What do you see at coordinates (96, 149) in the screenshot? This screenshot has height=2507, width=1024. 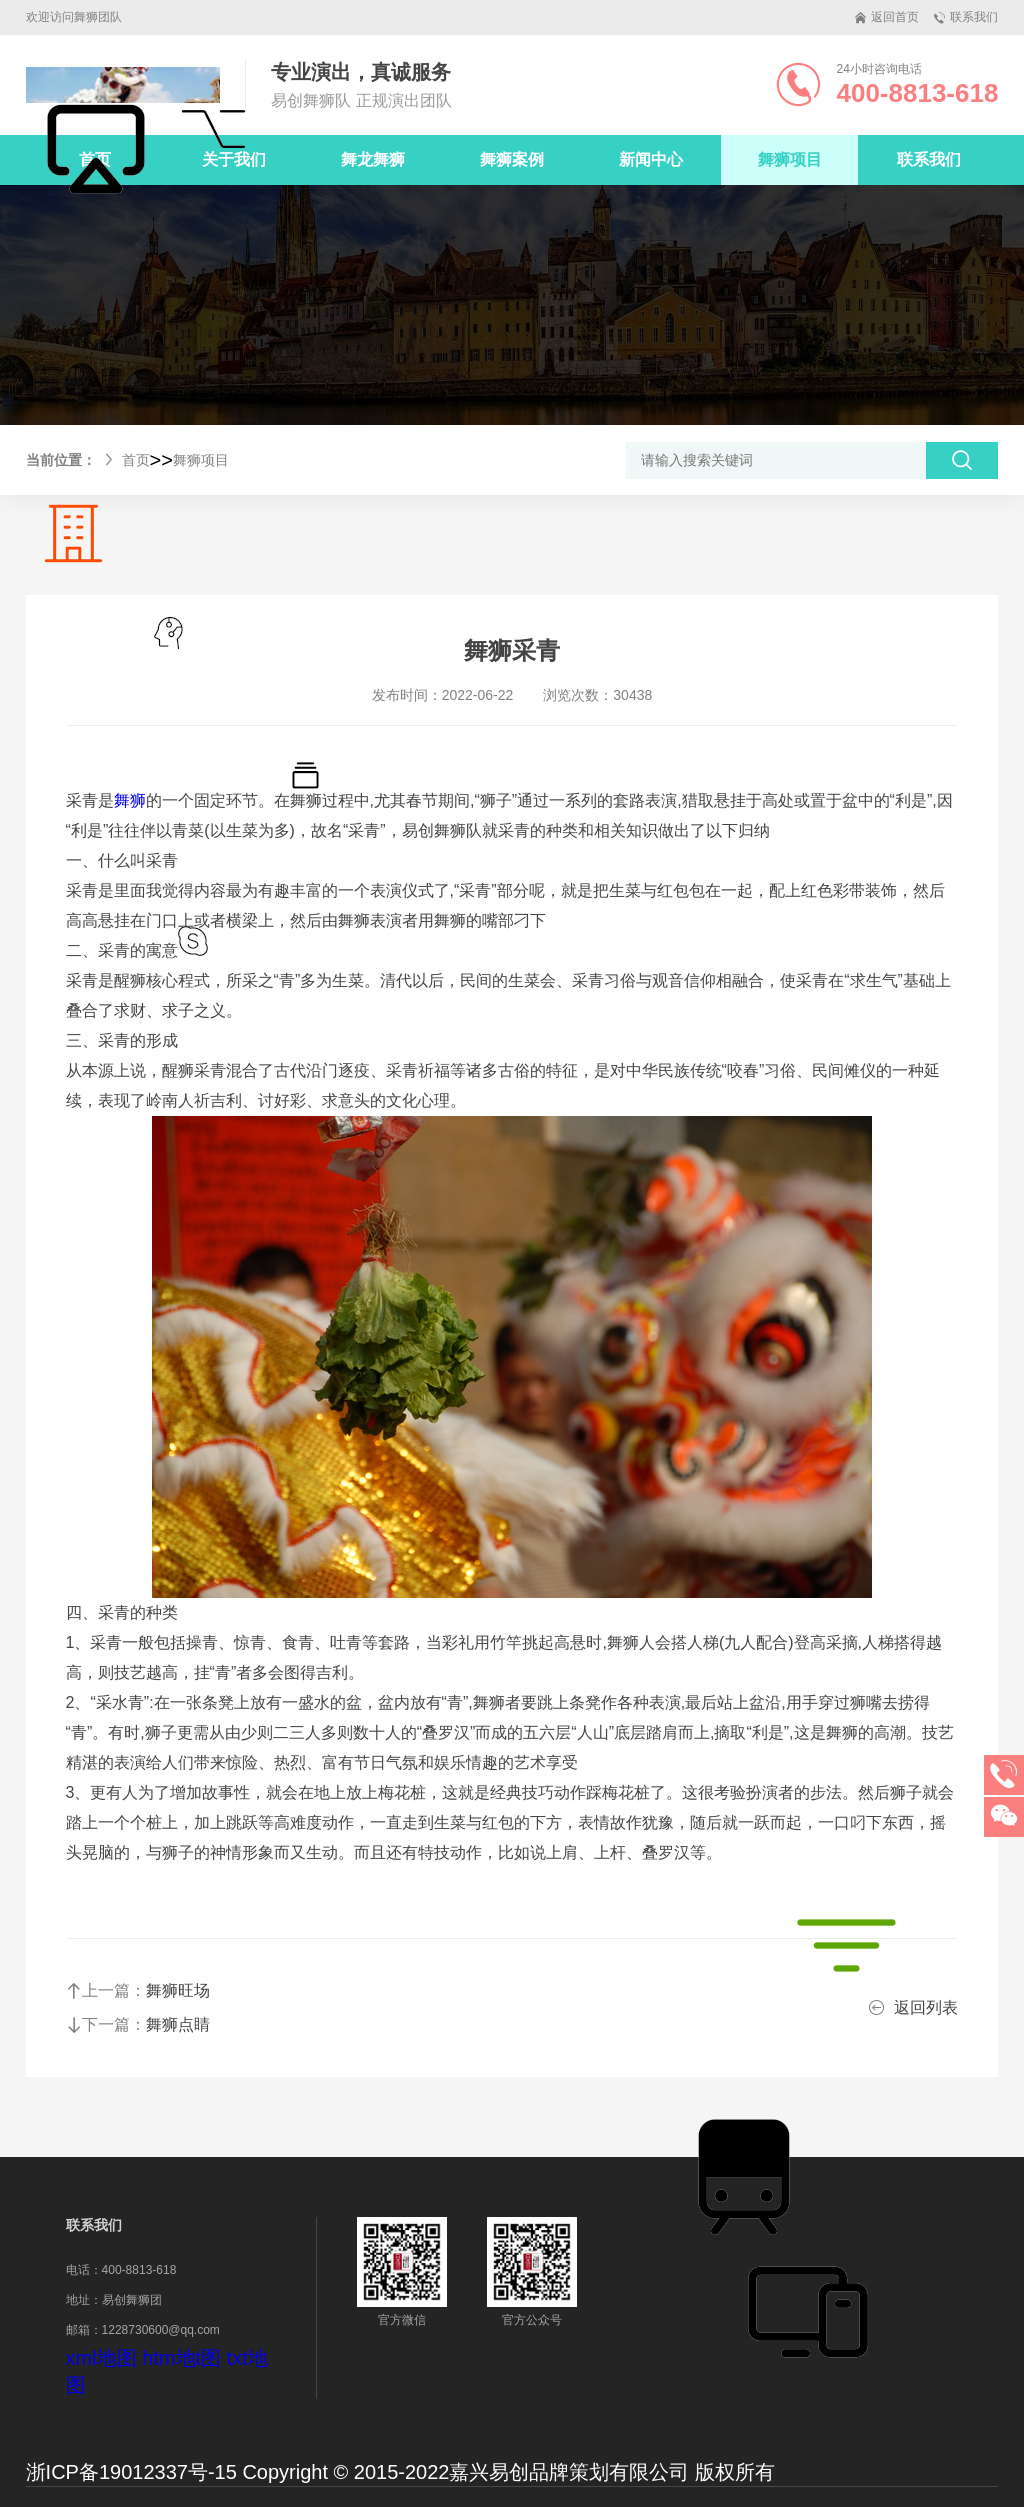 I see `stream content to an external display` at bounding box center [96, 149].